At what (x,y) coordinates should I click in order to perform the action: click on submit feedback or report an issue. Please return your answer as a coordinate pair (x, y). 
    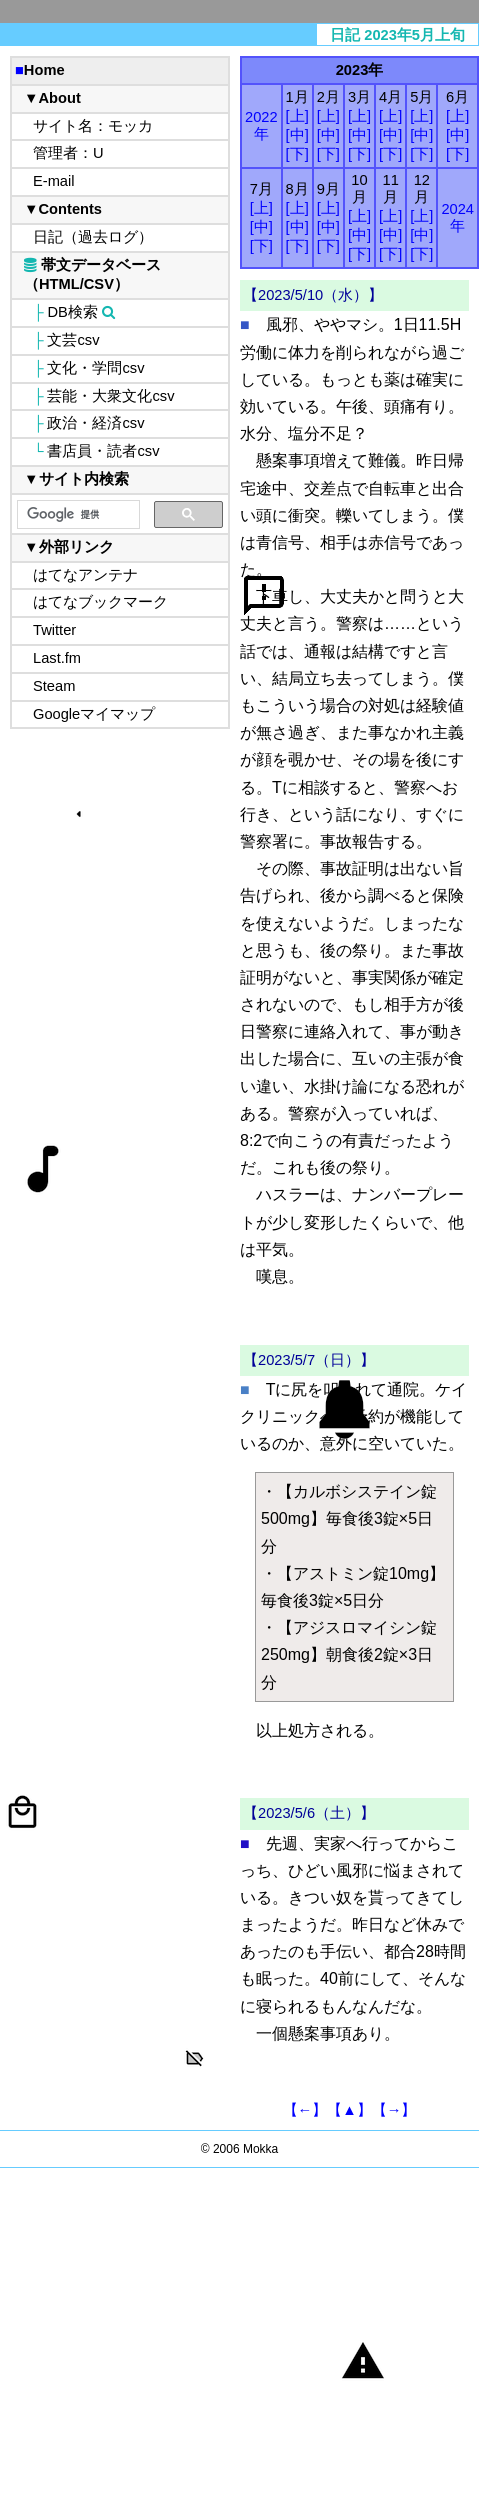
    Looking at the image, I should click on (264, 596).